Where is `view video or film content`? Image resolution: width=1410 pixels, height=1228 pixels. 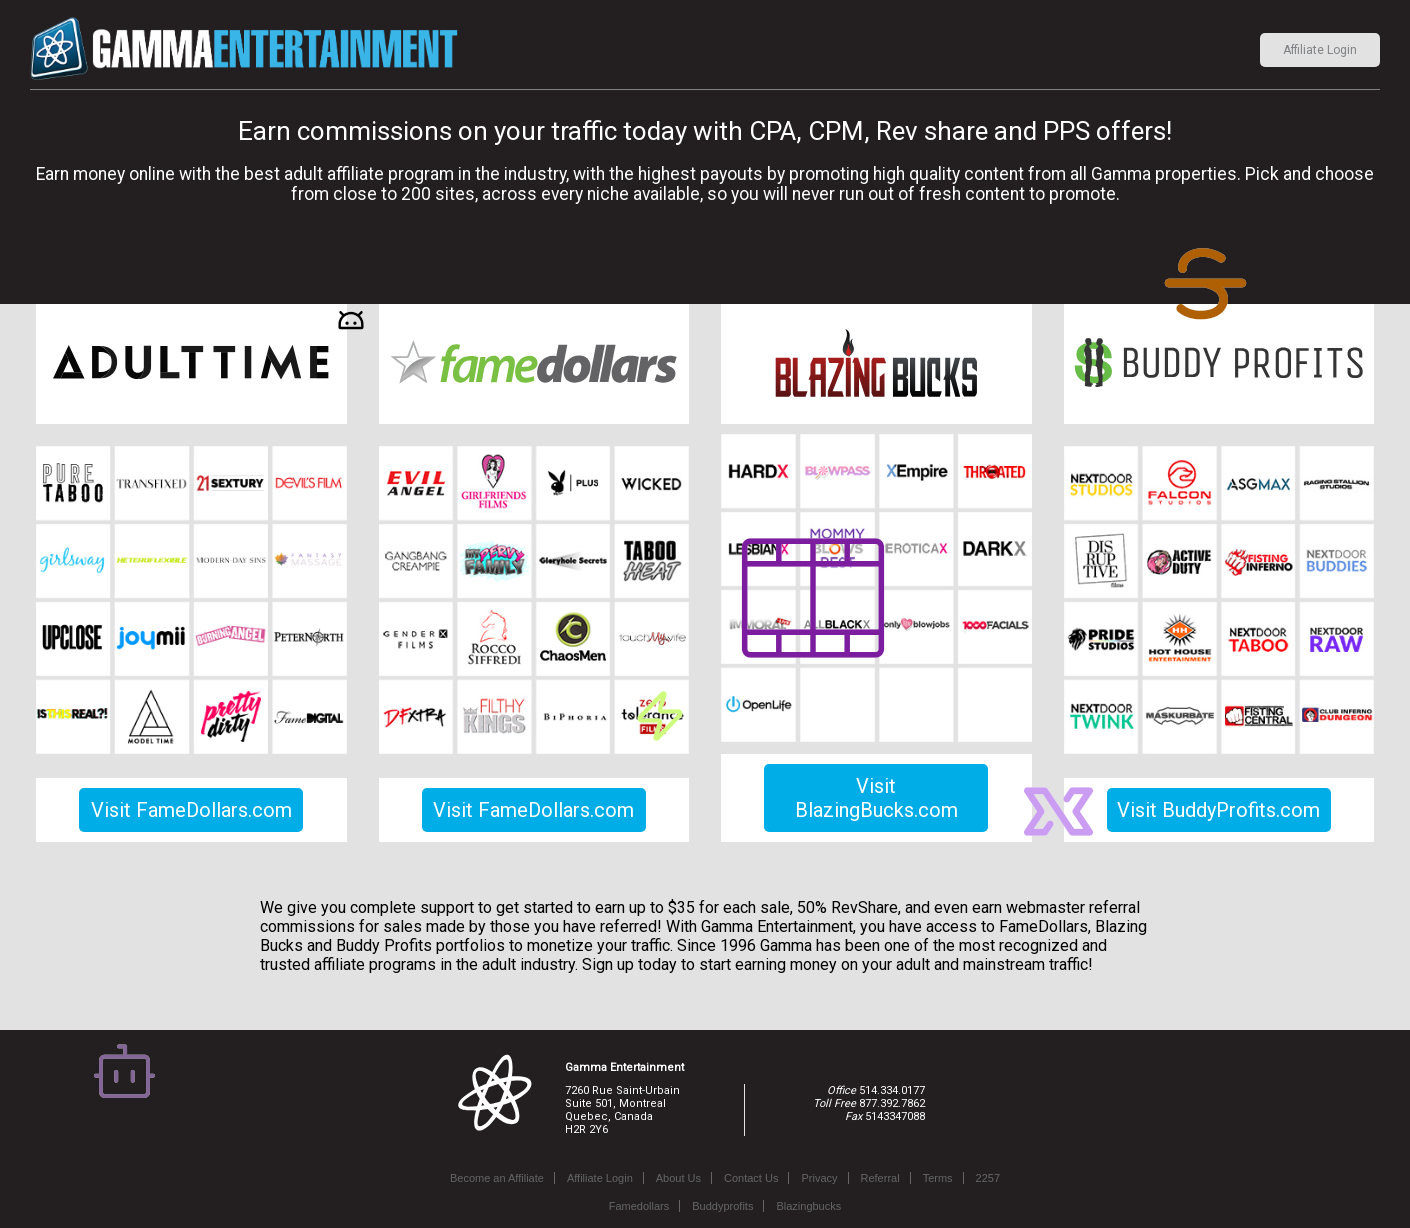 view video or film content is located at coordinates (813, 598).